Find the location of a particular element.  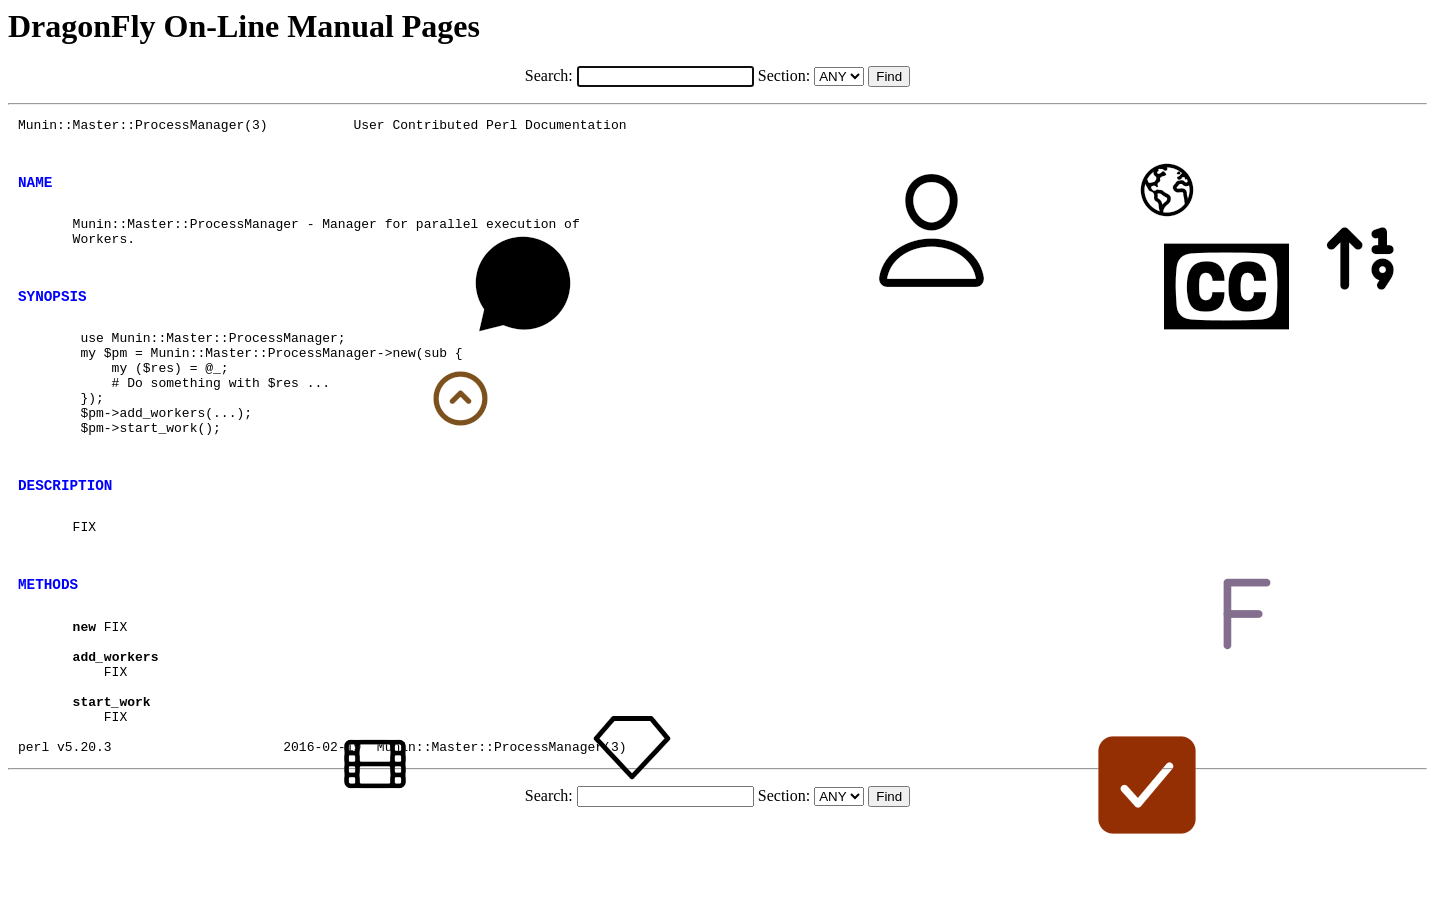

enable closed captioning for video content is located at coordinates (1226, 286).